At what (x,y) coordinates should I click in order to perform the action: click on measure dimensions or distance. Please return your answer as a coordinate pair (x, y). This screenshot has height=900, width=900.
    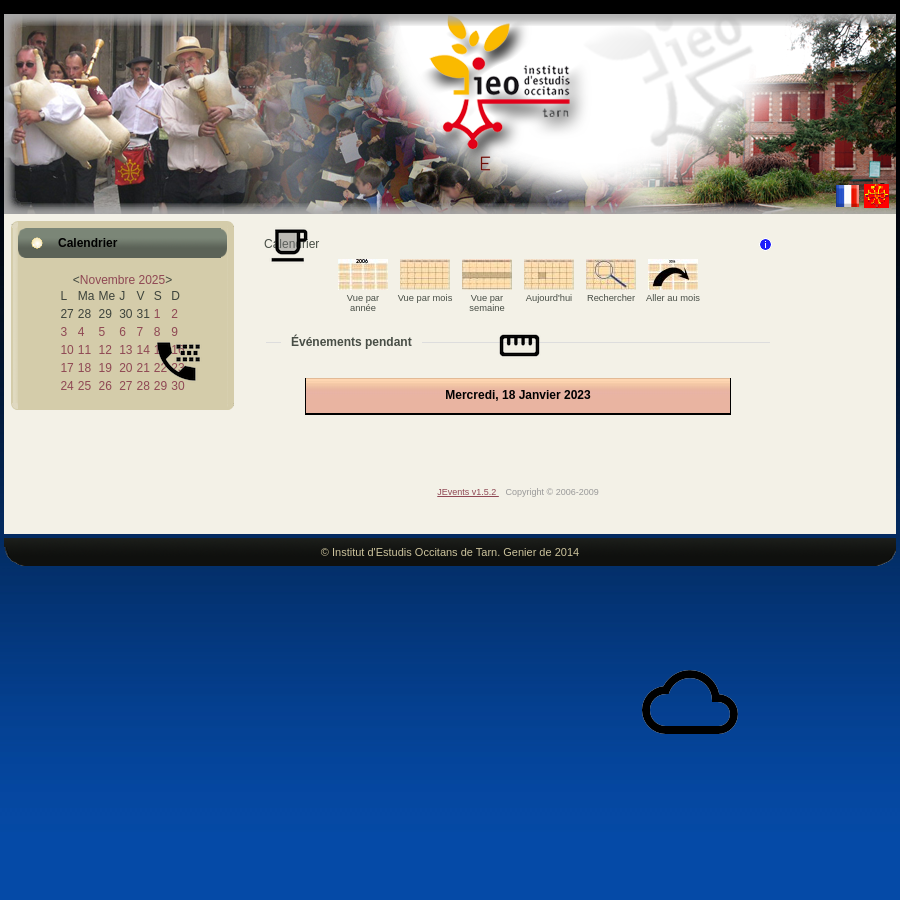
    Looking at the image, I should click on (519, 345).